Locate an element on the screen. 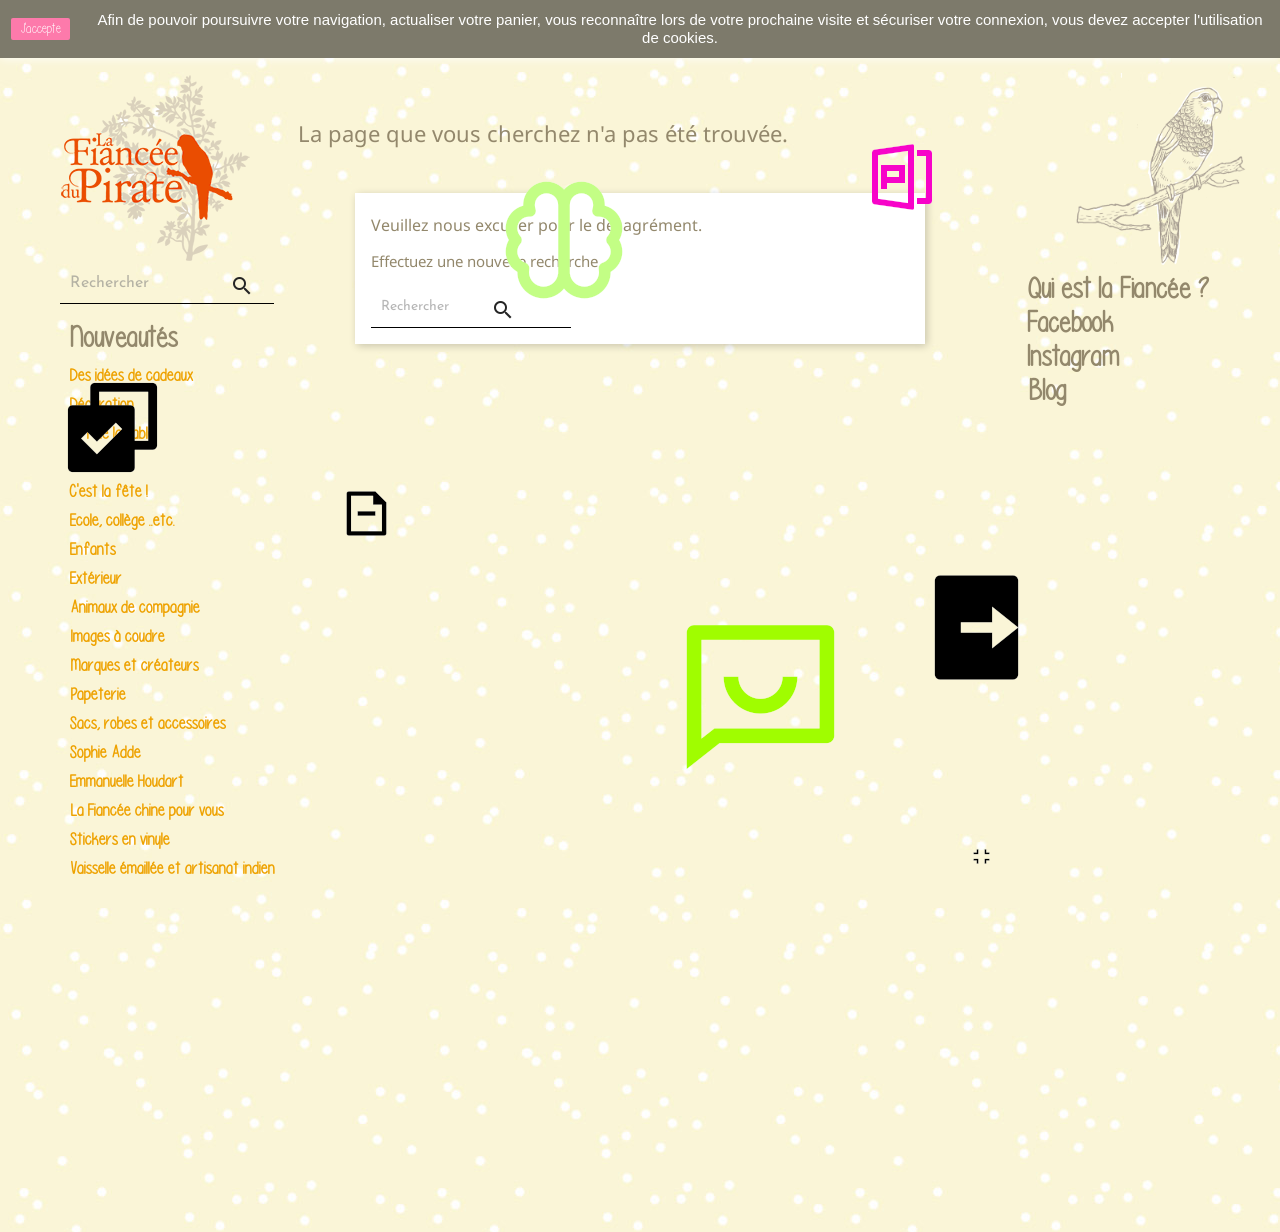 This screenshot has height=1232, width=1280. start a friendly chat or conversation is located at coordinates (760, 691).